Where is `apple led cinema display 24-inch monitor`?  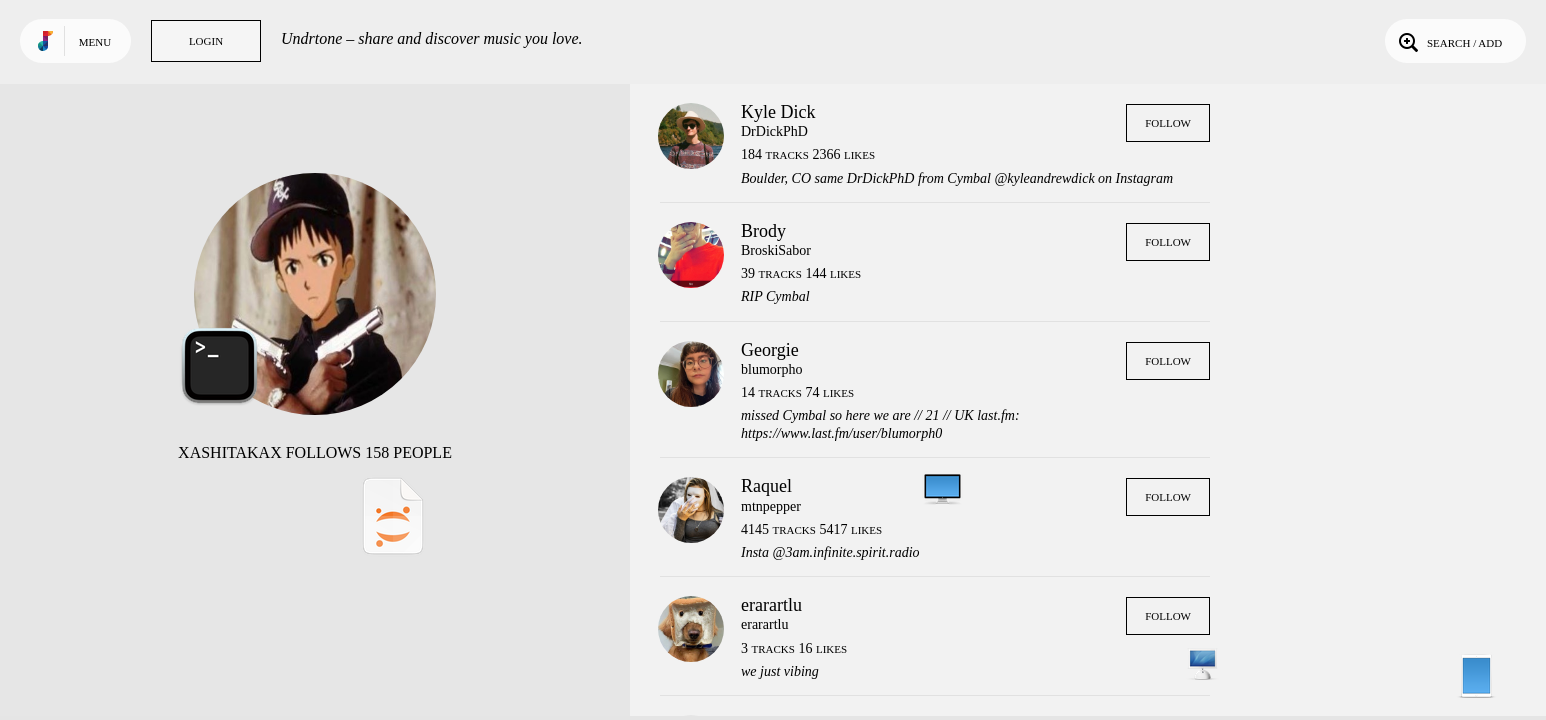
apple led cinema display 24-inch monitor is located at coordinates (942, 482).